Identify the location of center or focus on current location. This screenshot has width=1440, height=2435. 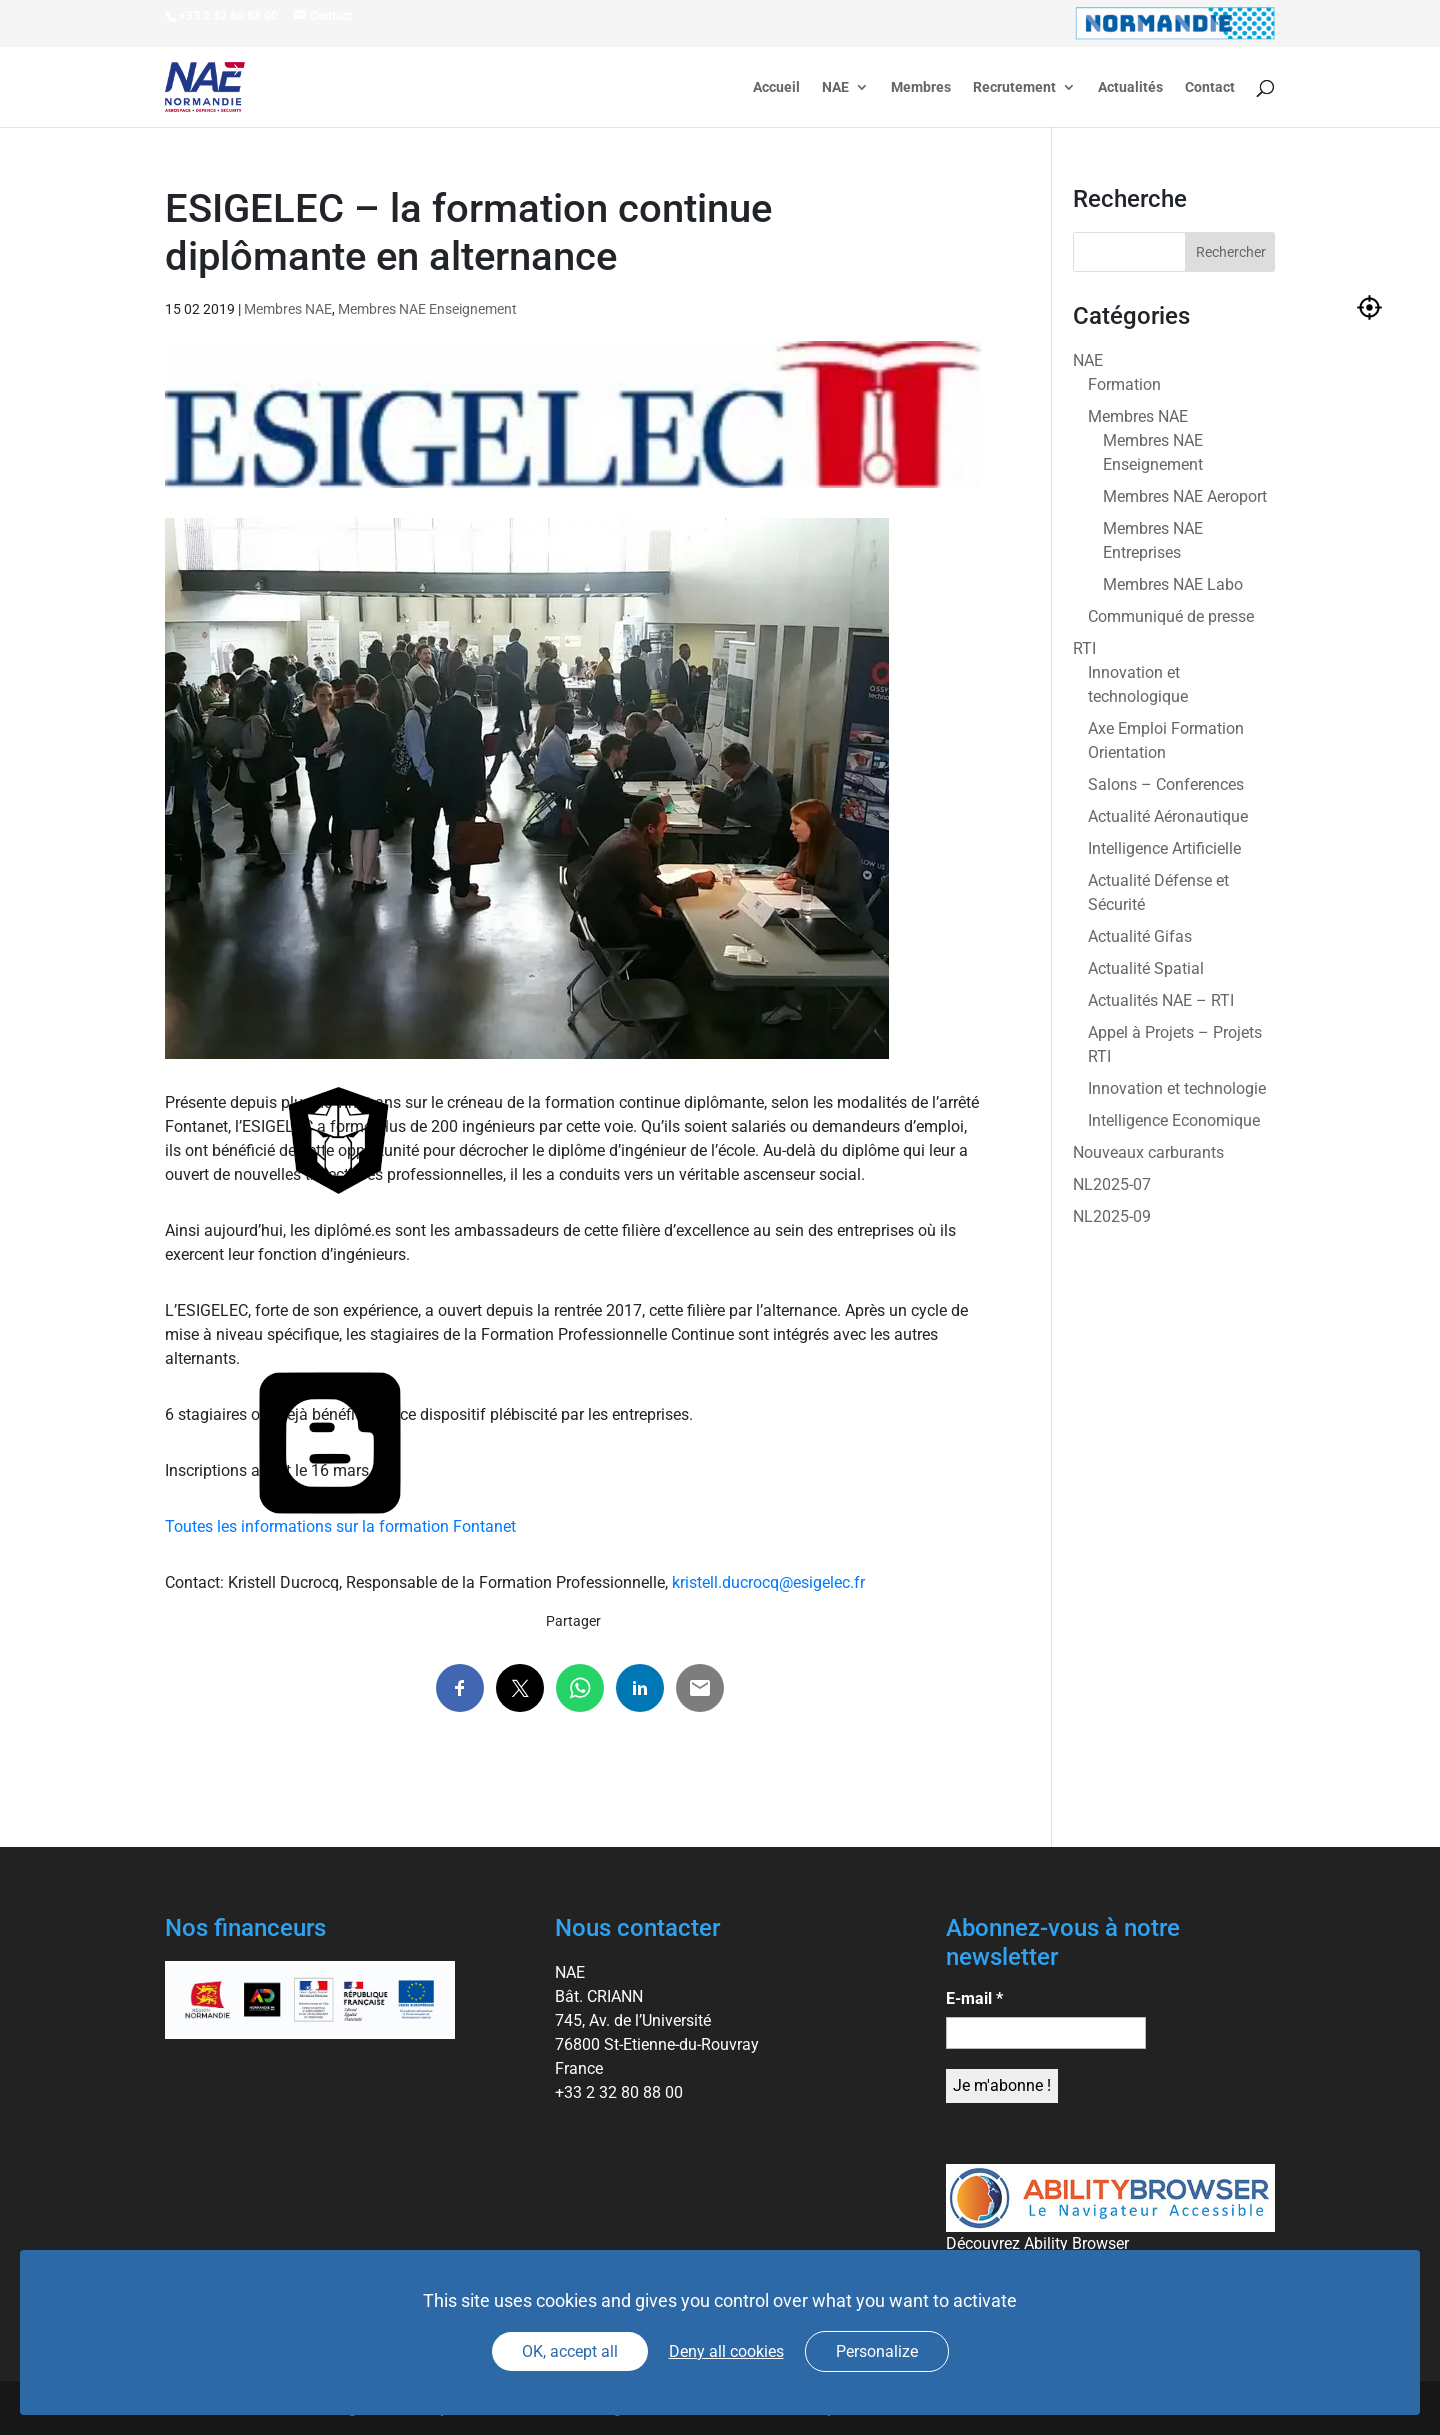
(1369, 307).